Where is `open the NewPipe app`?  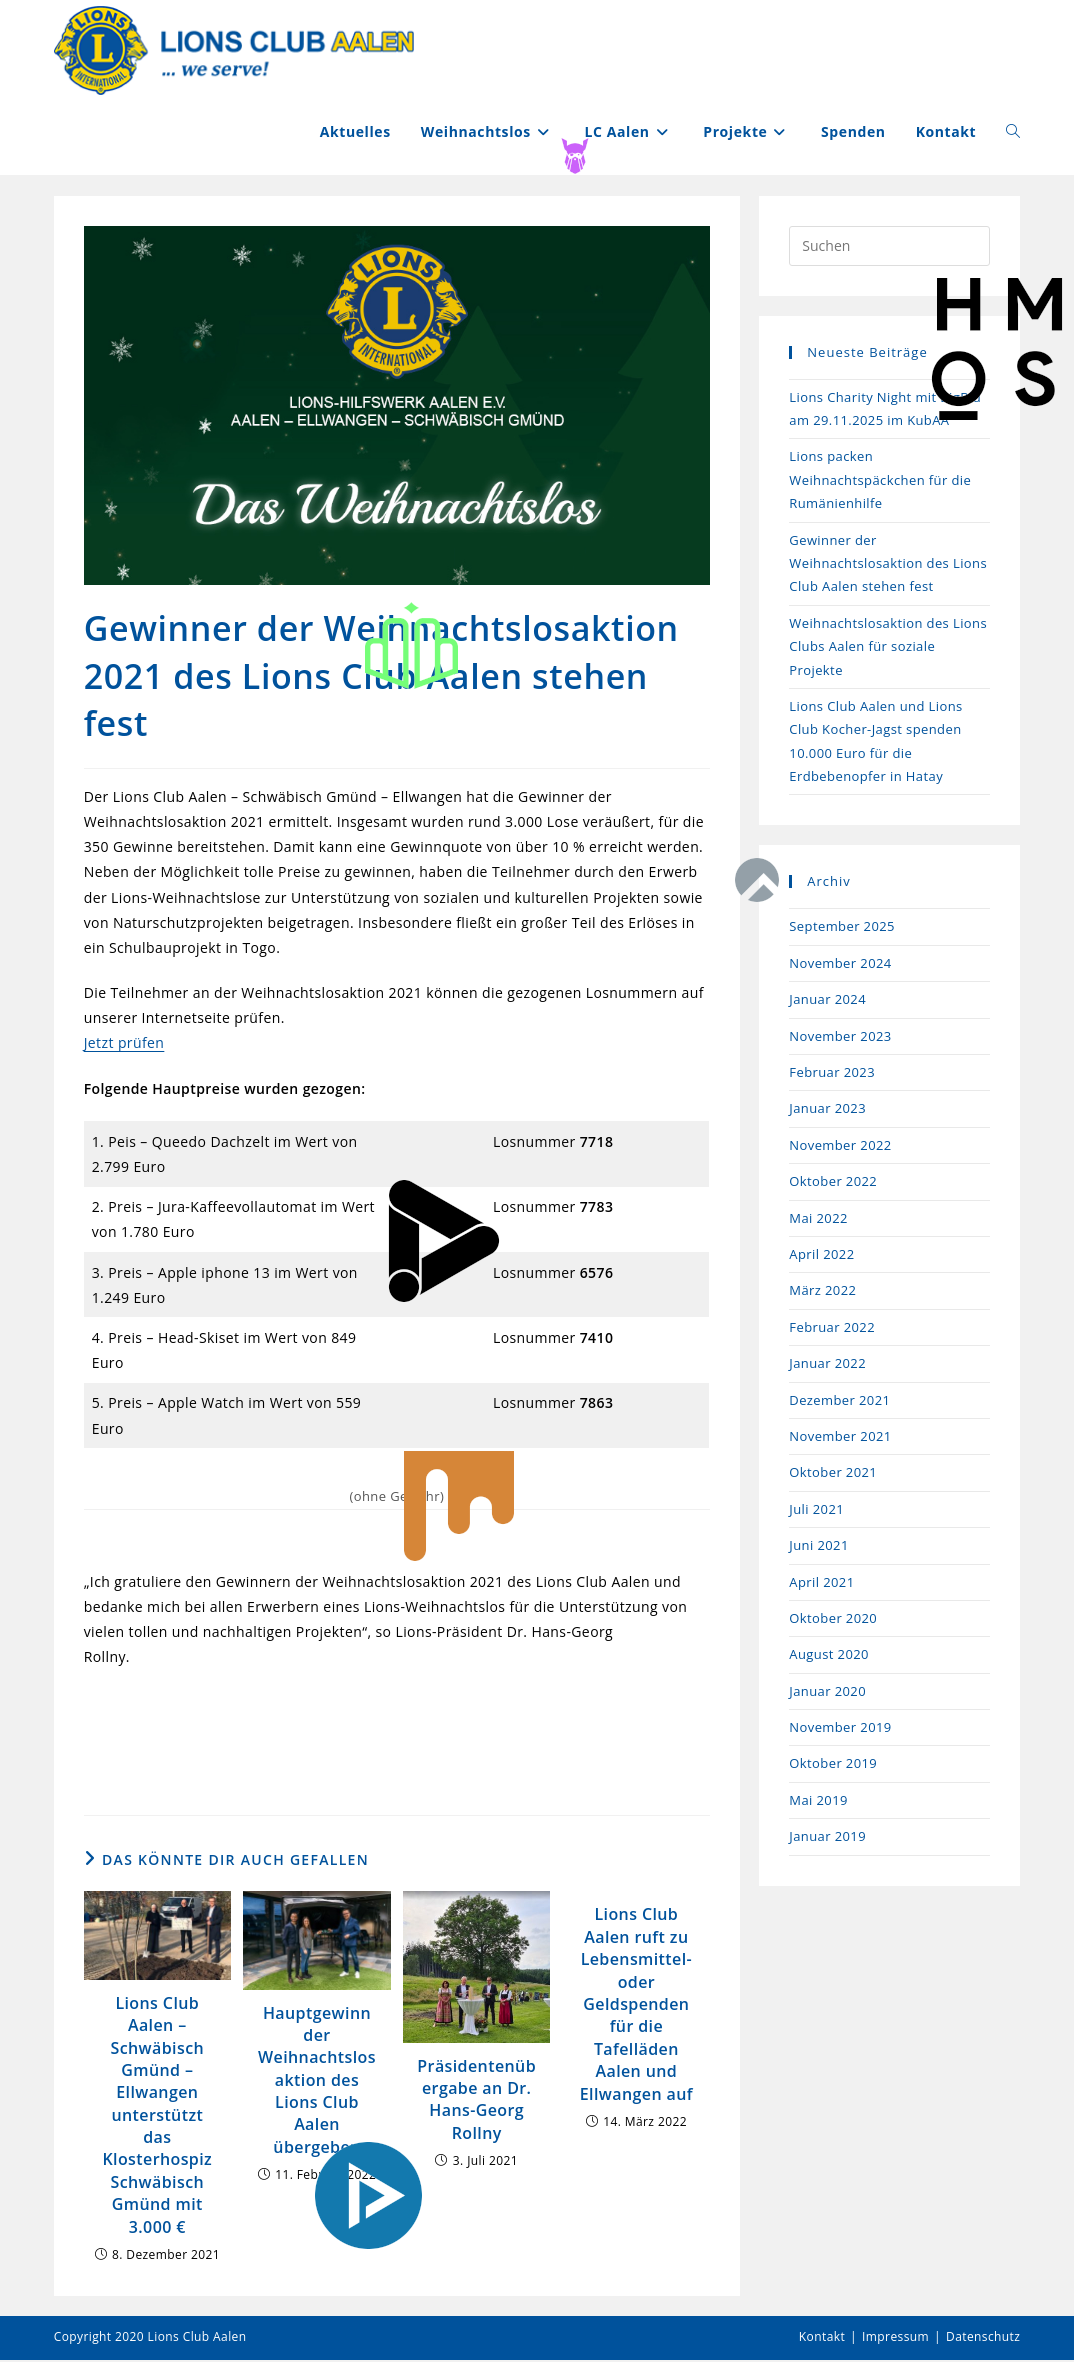
open the NewPipe app is located at coordinates (368, 2195).